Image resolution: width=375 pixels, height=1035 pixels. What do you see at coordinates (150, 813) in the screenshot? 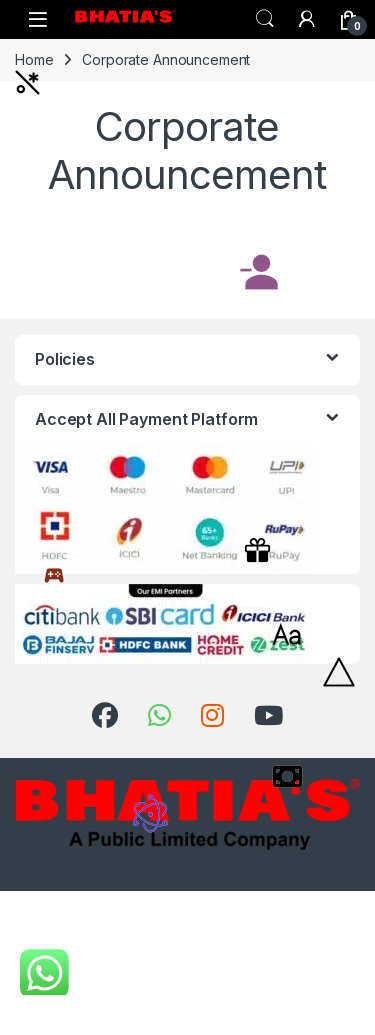
I see `electron framework logo` at bounding box center [150, 813].